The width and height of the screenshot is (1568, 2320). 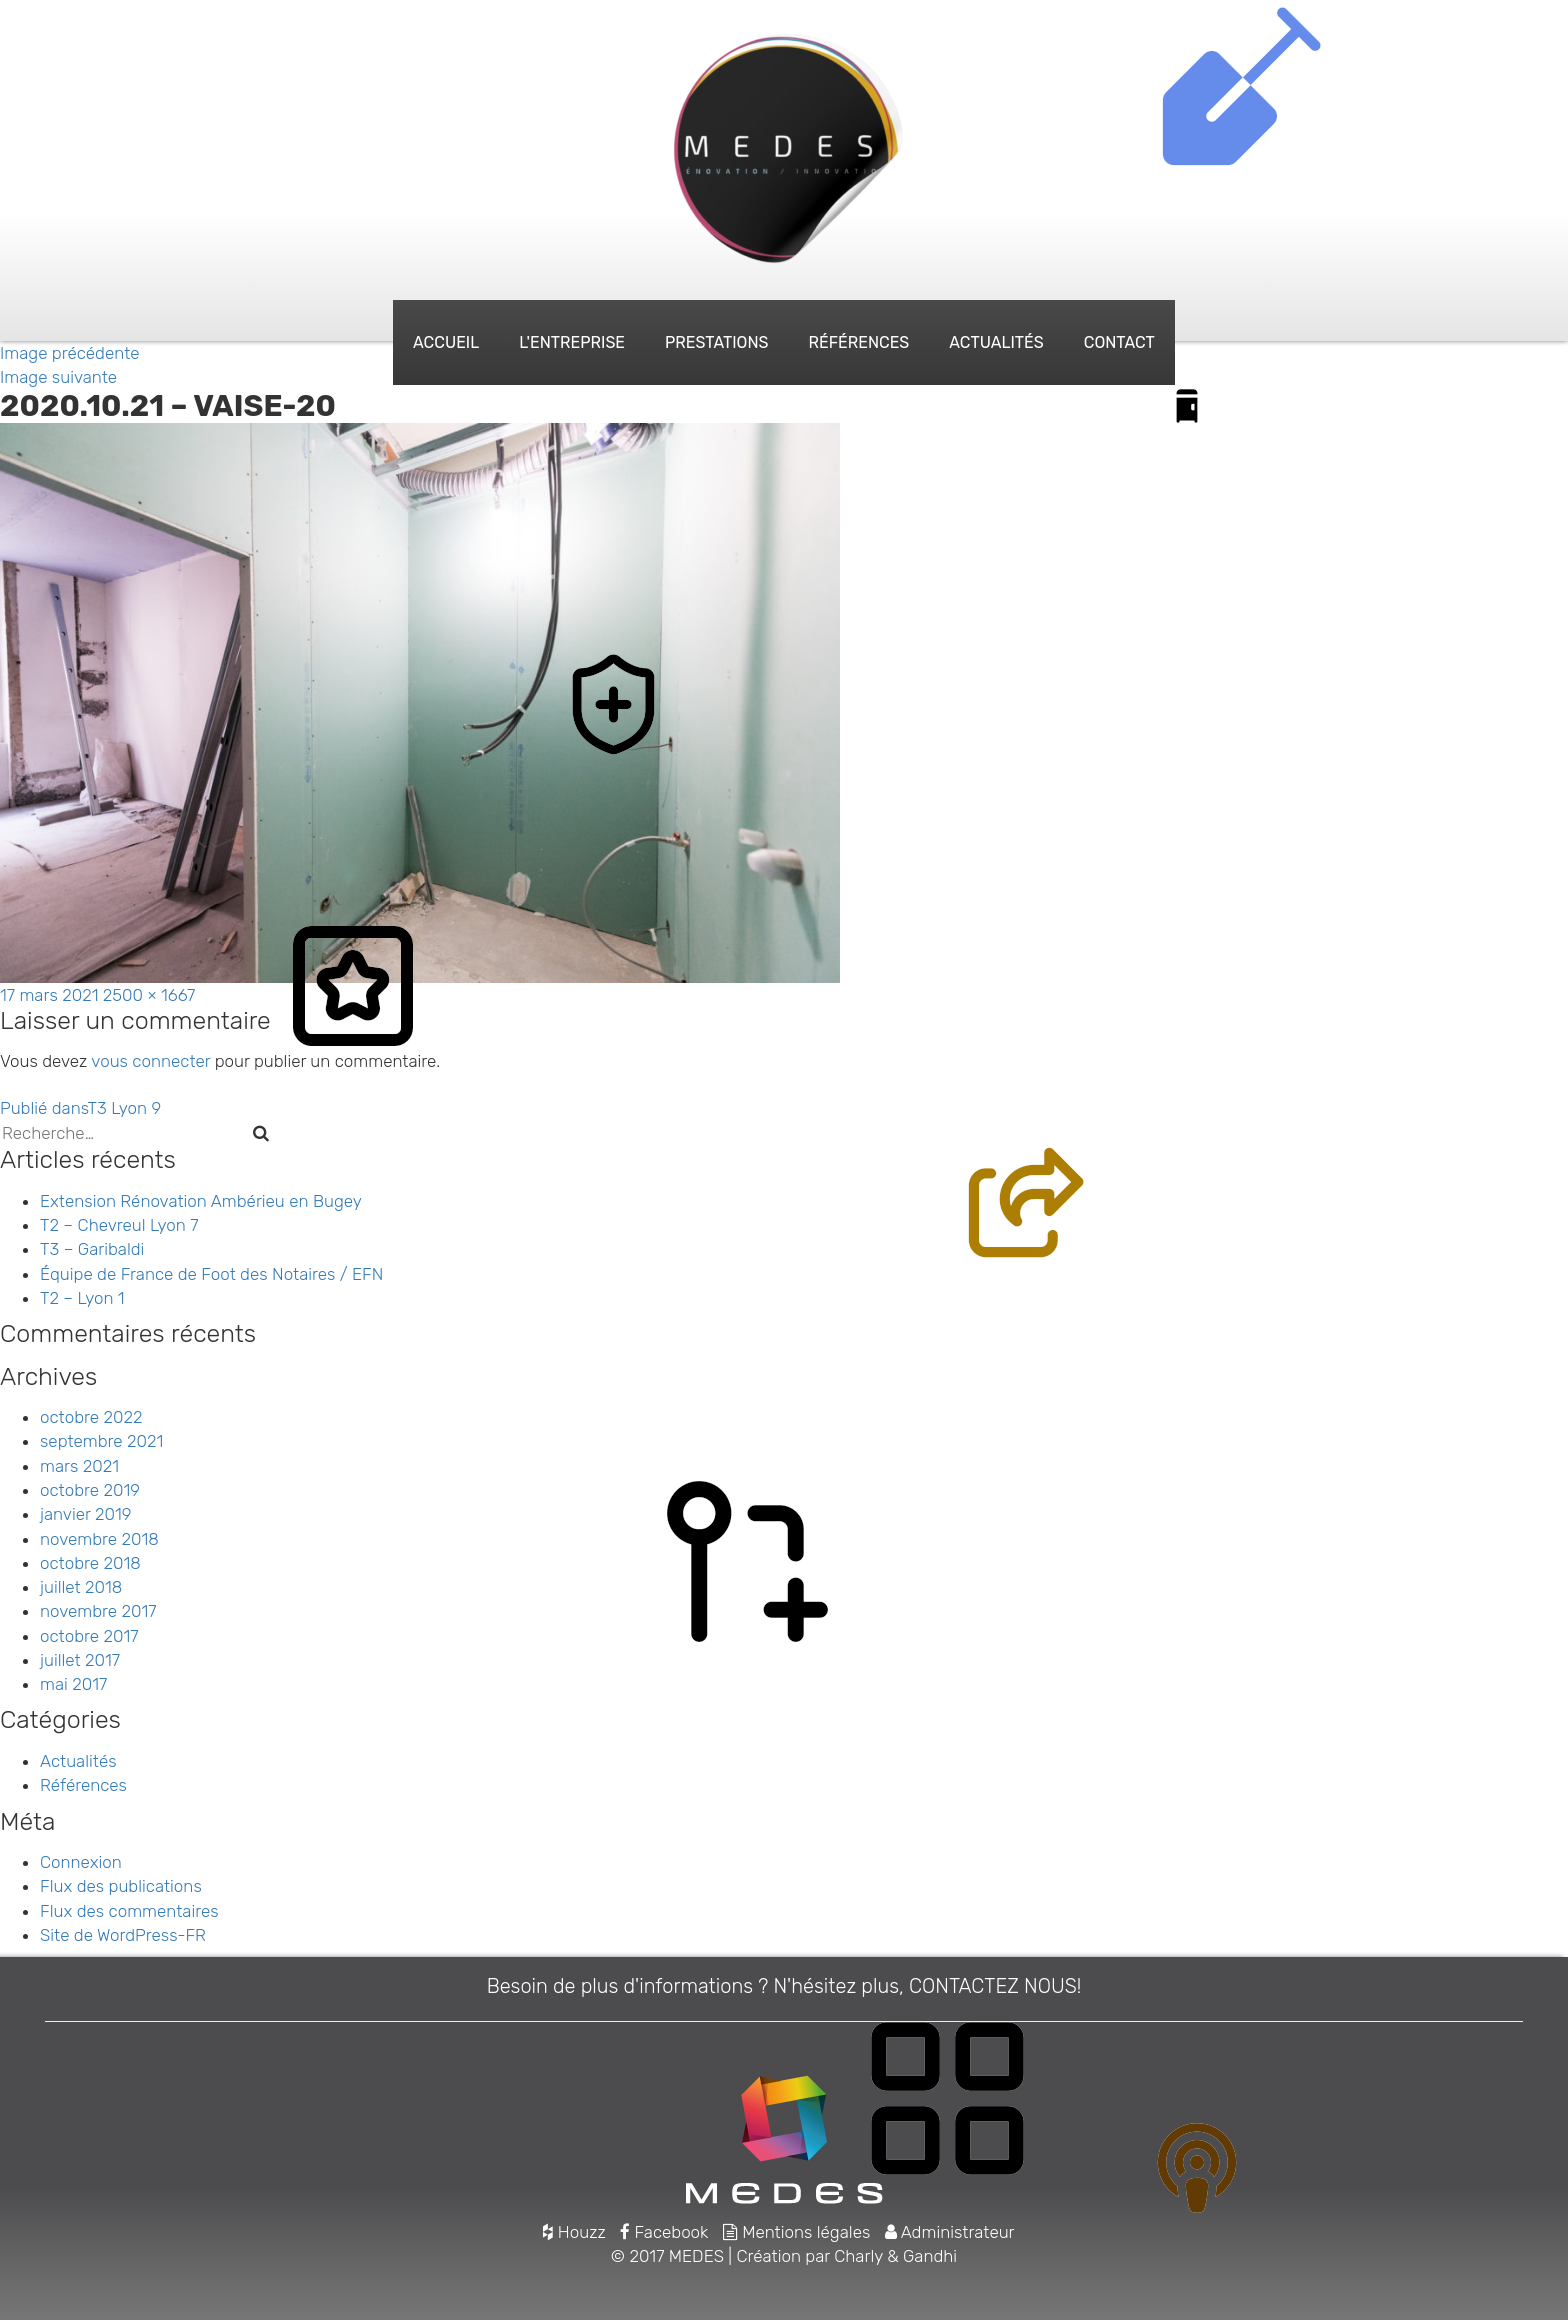 I want to click on access podcast library, so click(x=1197, y=2168).